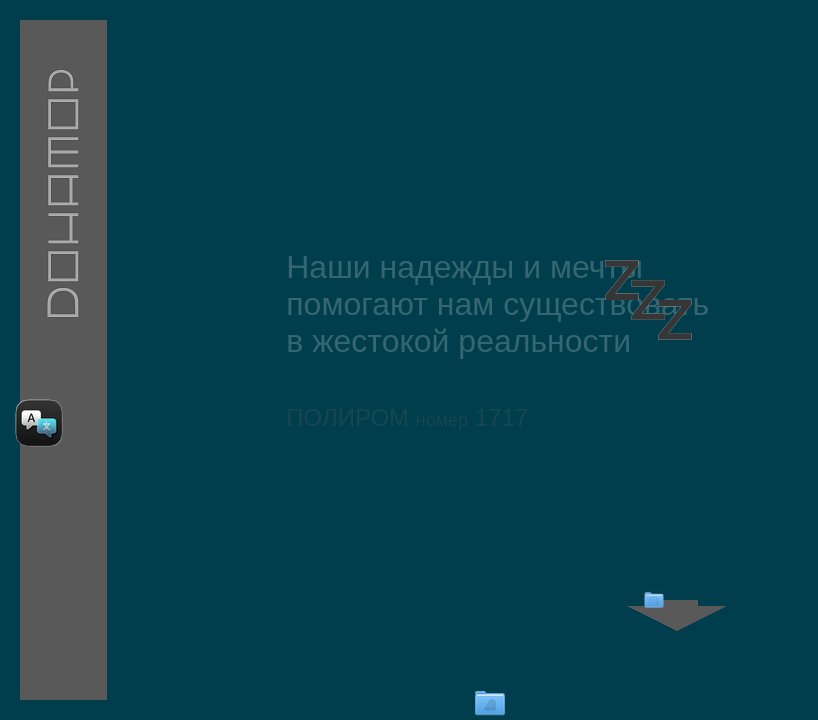 This screenshot has width=818, height=720. I want to click on access network-attached storage folder, so click(654, 600).